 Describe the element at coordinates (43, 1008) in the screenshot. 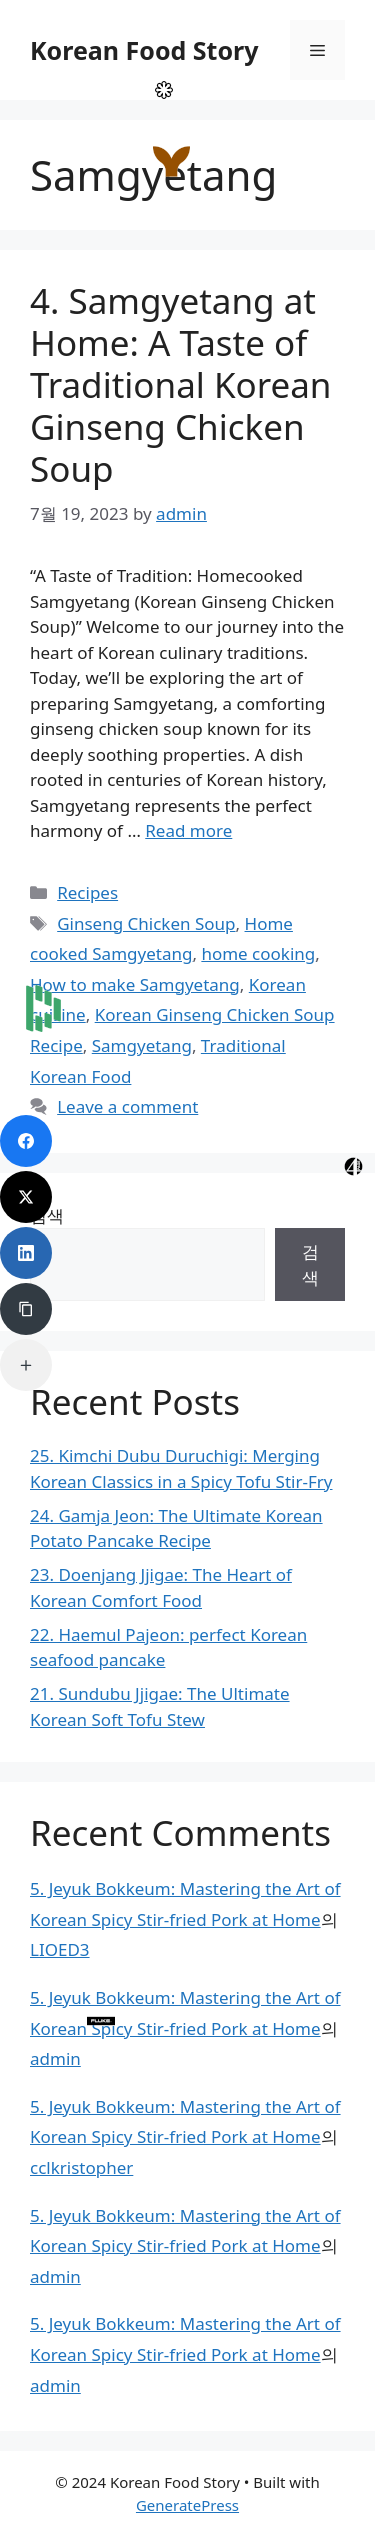

I see `open dashlane password manager` at that location.